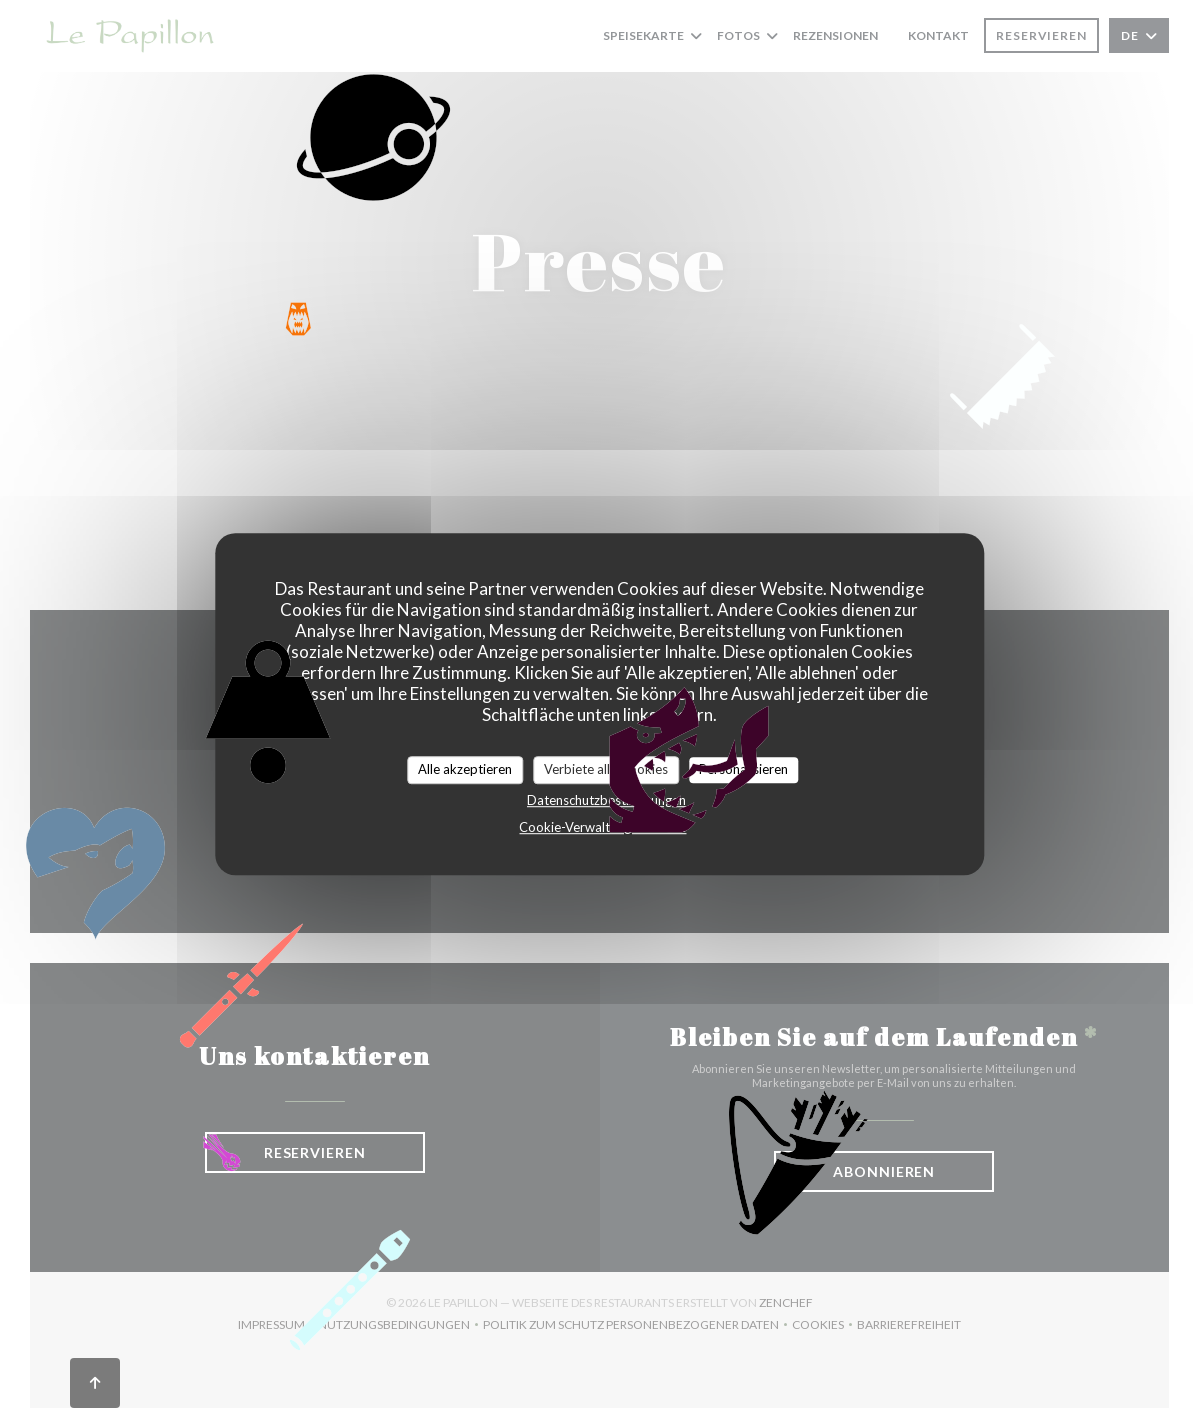 The width and height of the screenshot is (1199, 1408). What do you see at coordinates (688, 754) in the screenshot?
I see `indicates shark attack or danger zone in a game` at bounding box center [688, 754].